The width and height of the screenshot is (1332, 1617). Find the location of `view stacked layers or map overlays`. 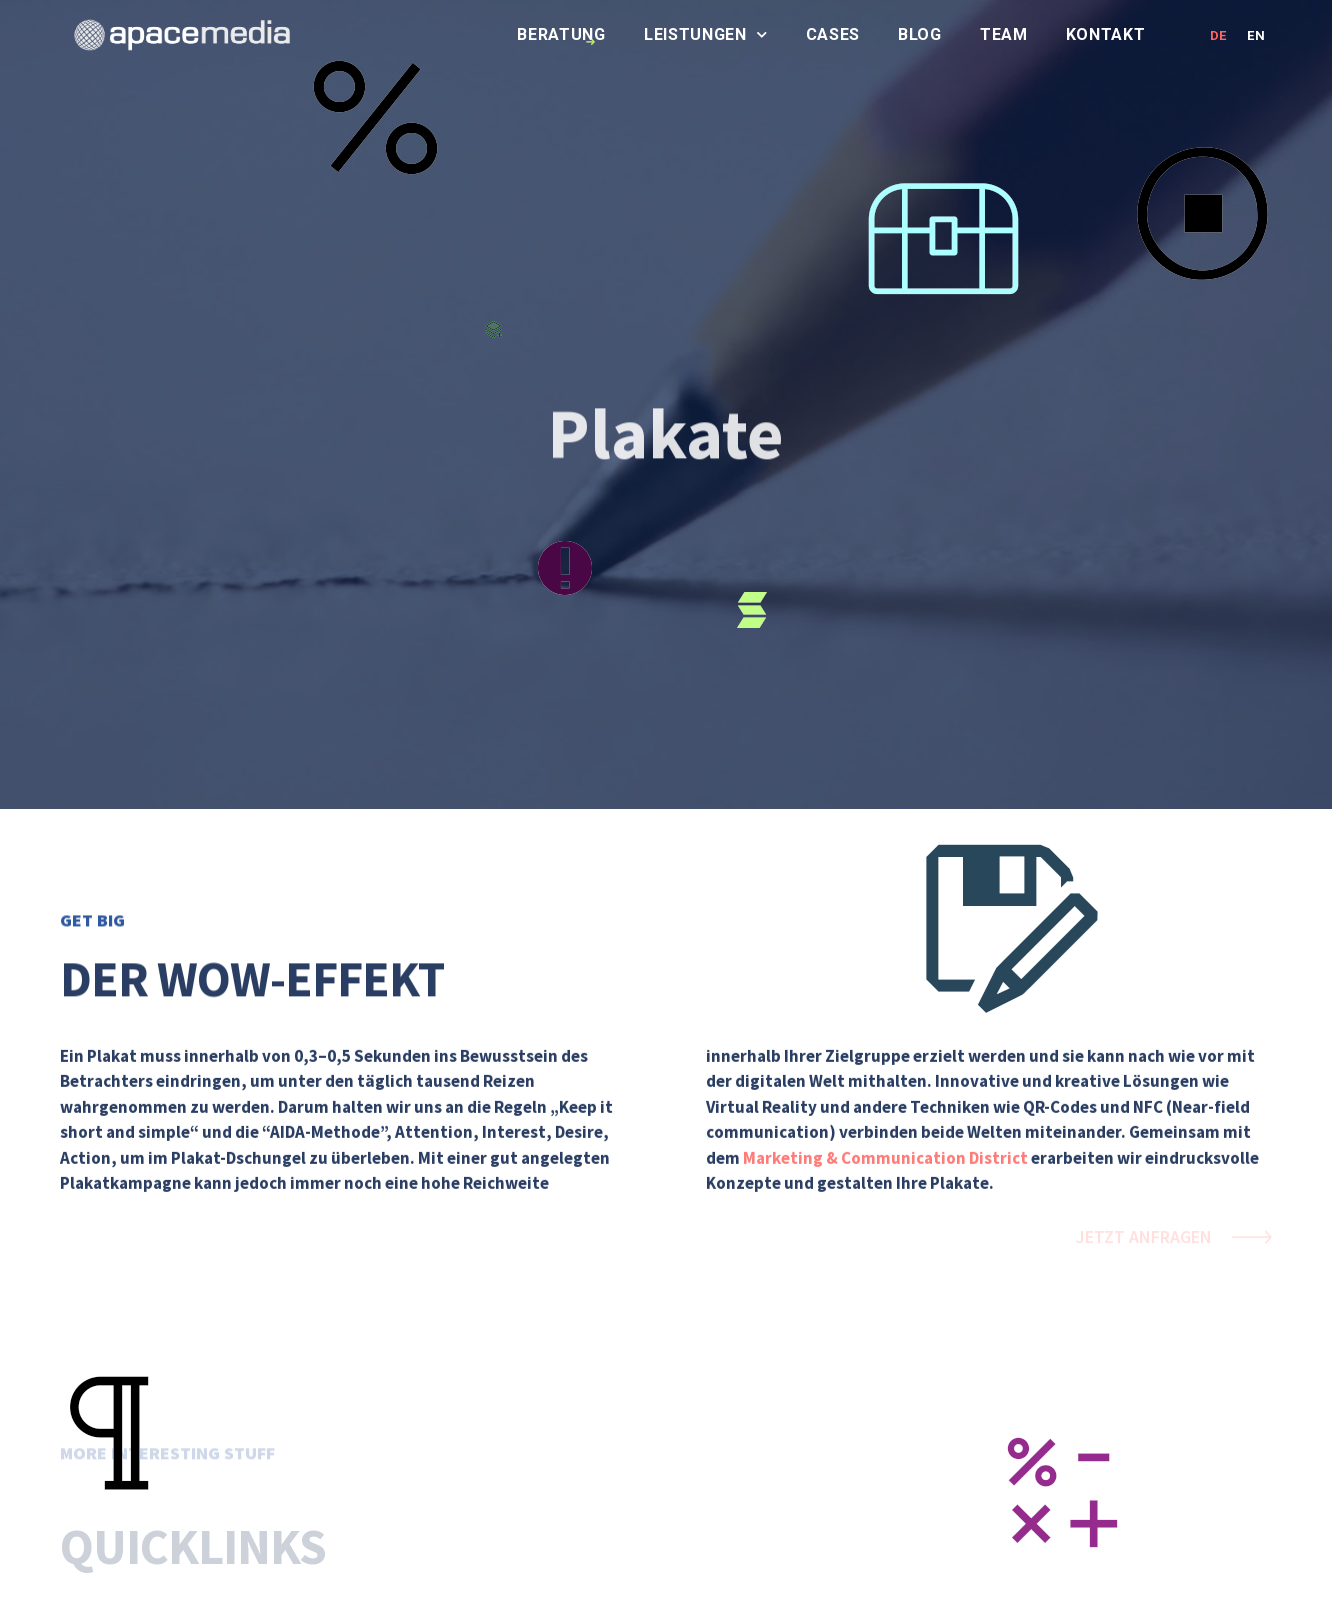

view stacked layers or map overlays is located at coordinates (752, 610).